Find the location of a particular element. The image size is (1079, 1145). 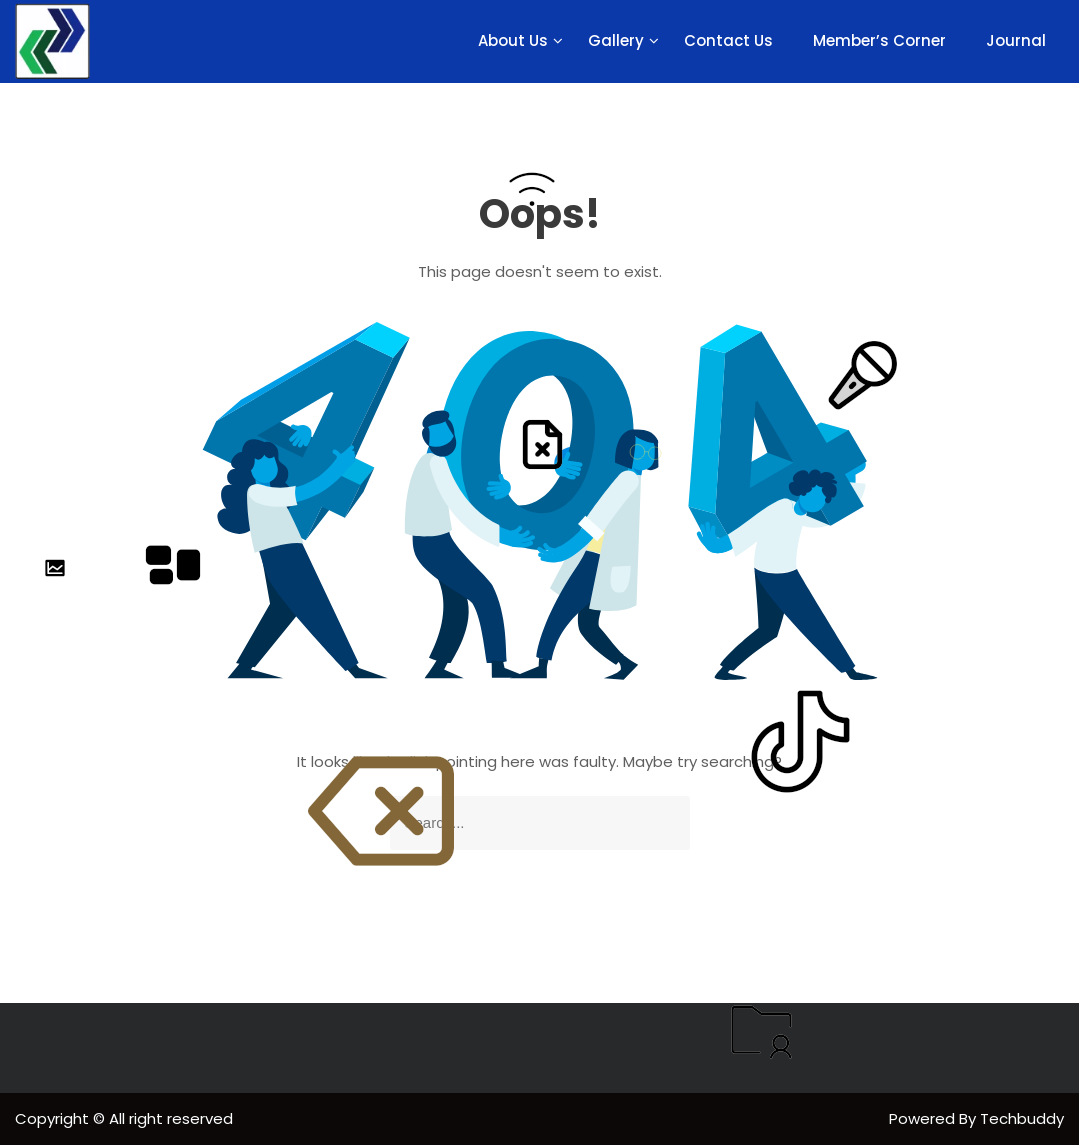

delete a tag or label is located at coordinates (381, 811).